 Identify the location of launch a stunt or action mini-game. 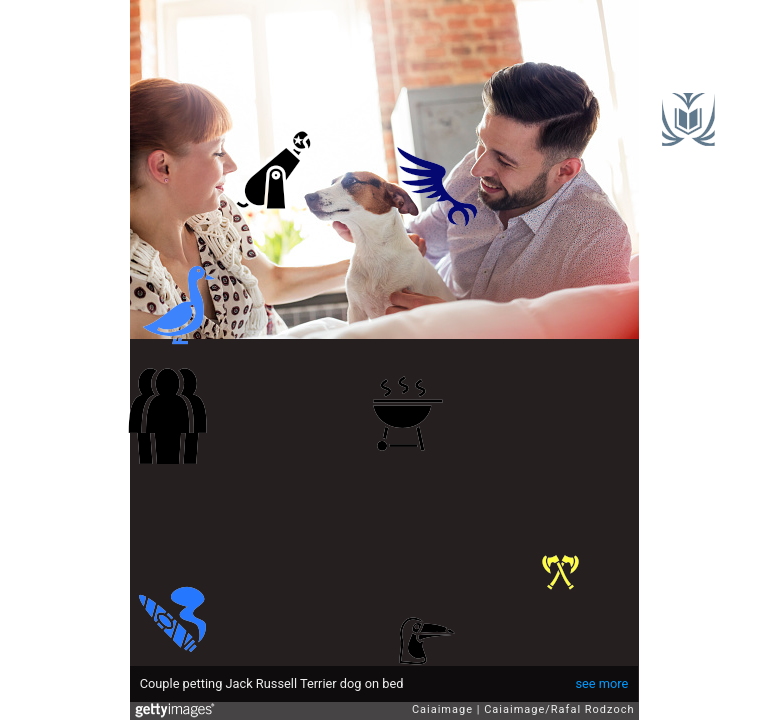
(276, 170).